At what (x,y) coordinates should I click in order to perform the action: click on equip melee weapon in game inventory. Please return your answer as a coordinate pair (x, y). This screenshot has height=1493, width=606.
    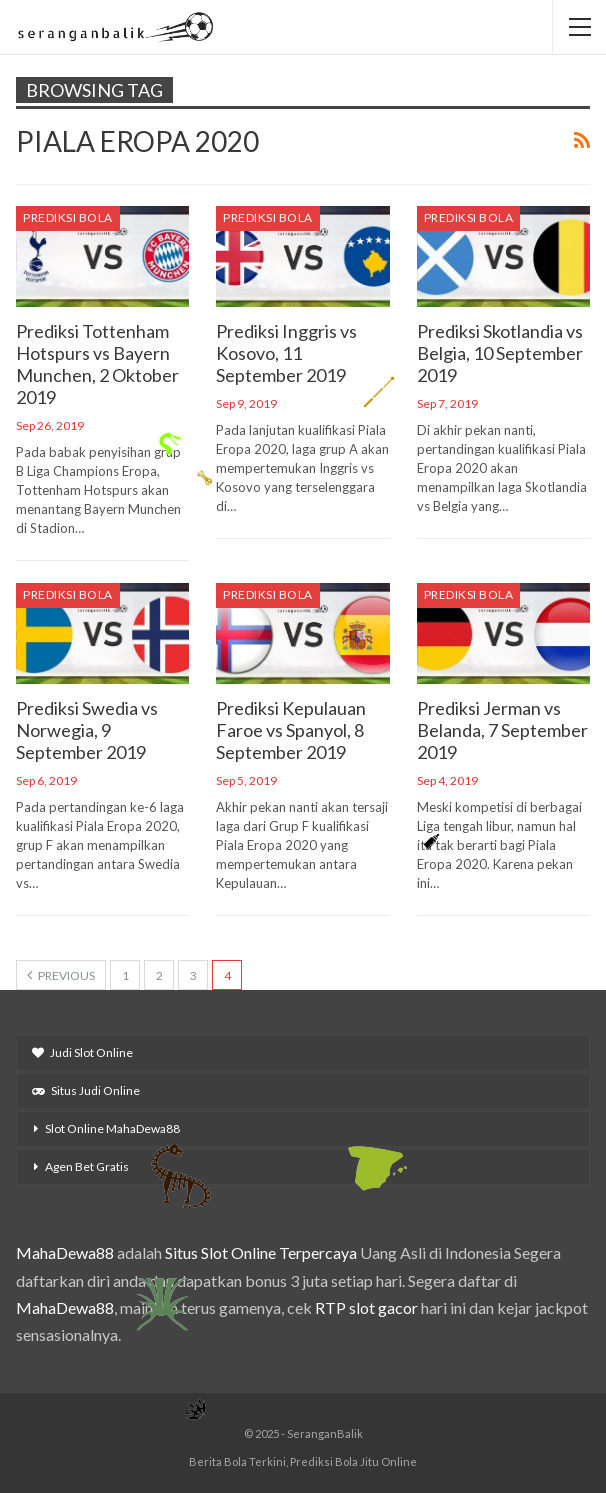
    Looking at the image, I should click on (379, 392).